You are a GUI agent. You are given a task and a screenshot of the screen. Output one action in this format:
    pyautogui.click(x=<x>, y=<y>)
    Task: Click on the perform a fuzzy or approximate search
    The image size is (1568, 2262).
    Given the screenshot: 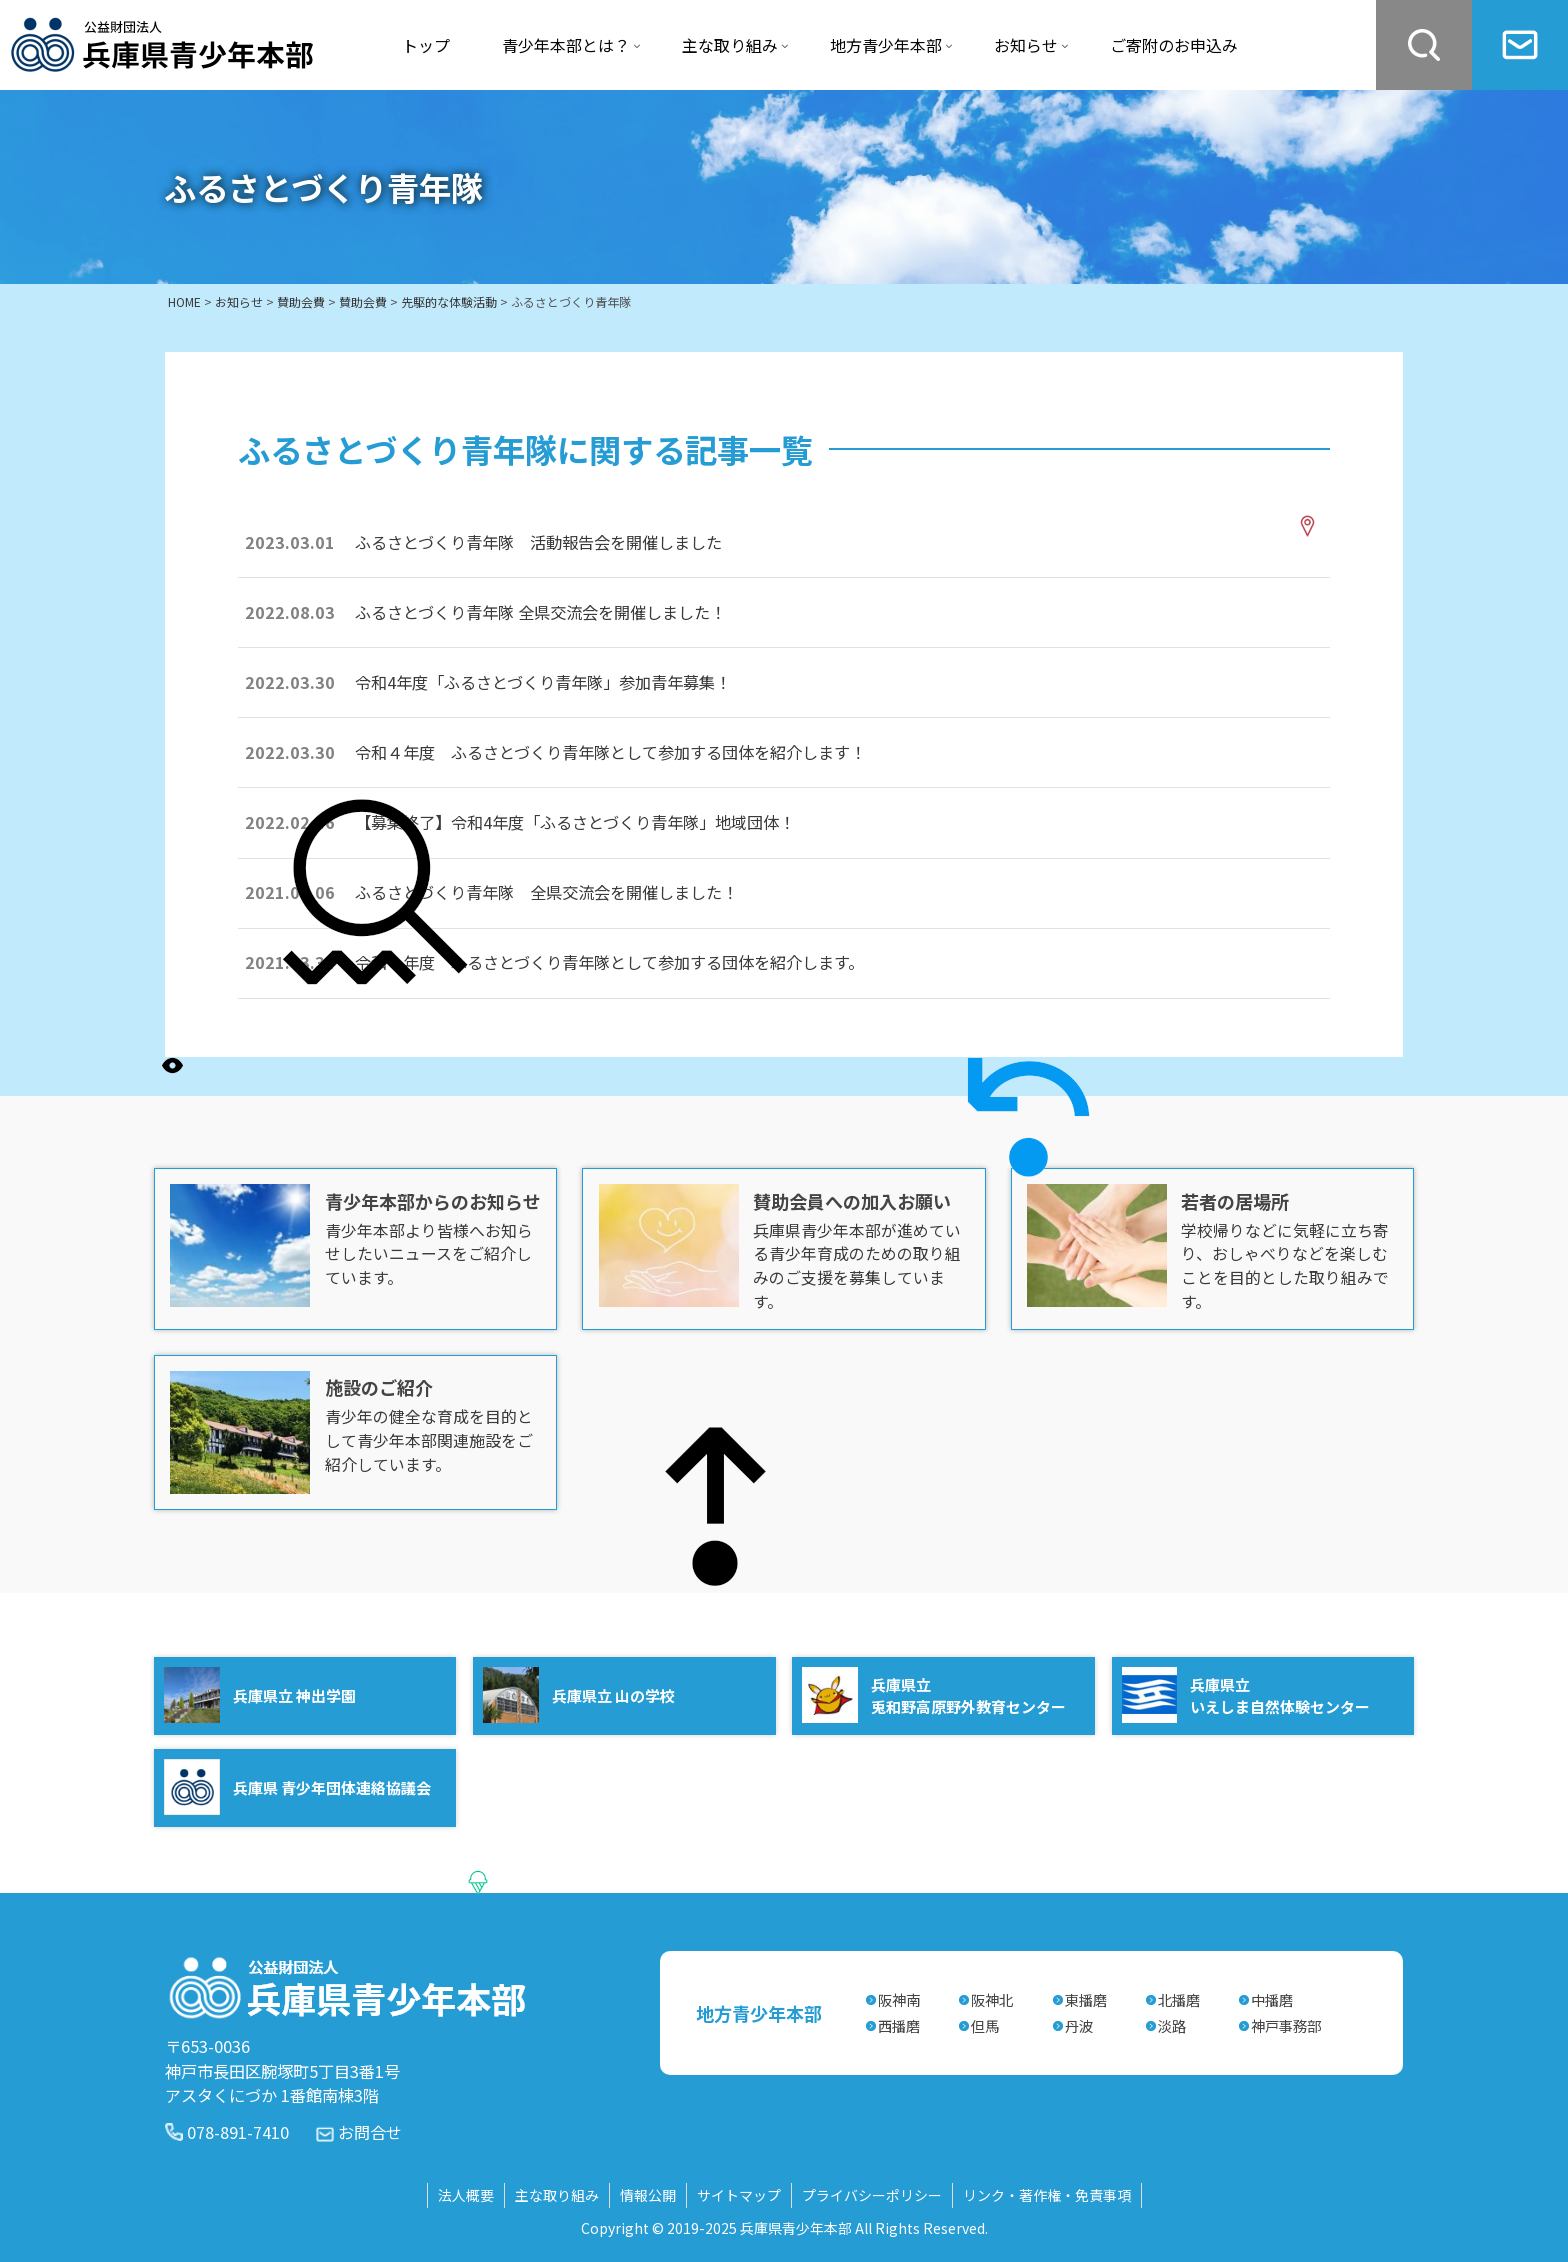 What is the action you would take?
    pyautogui.click(x=380, y=886)
    